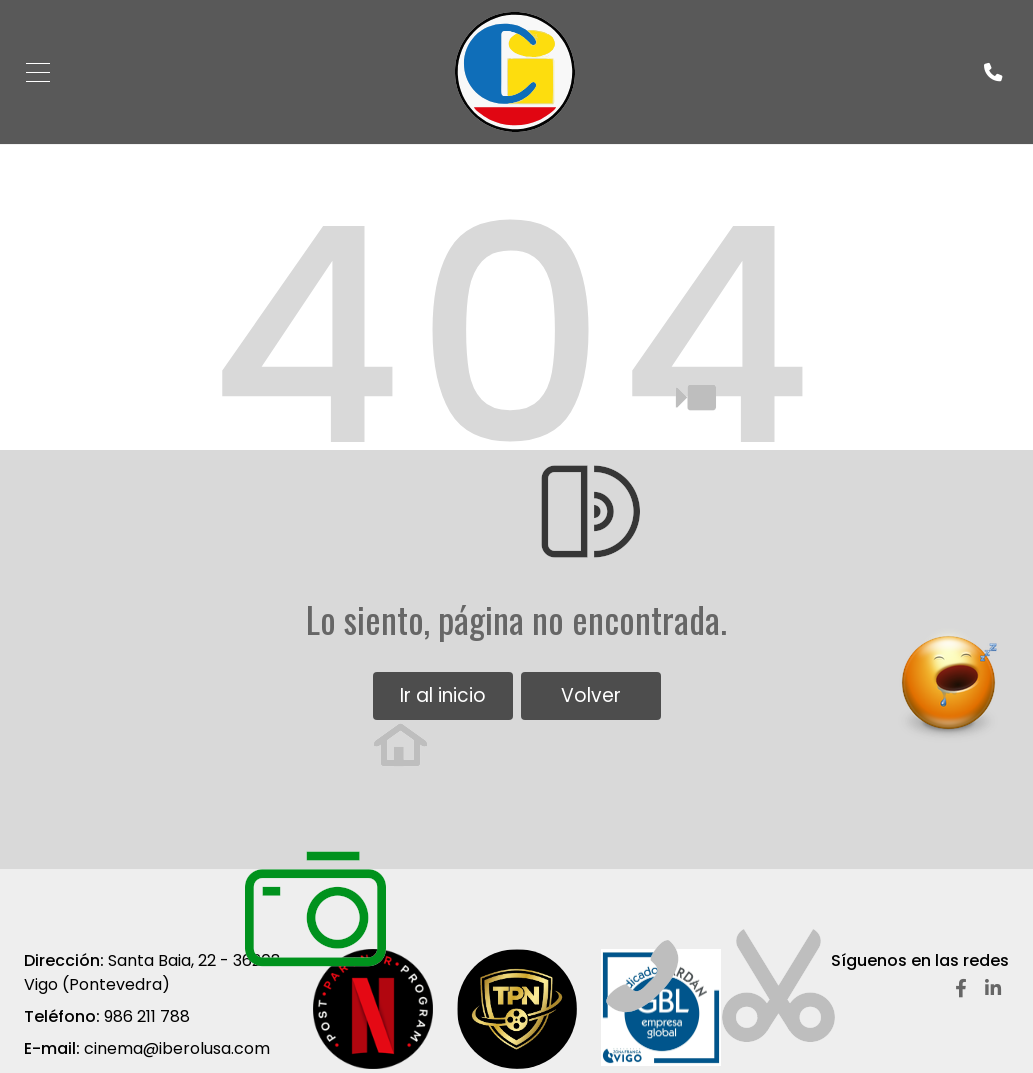  Describe the element at coordinates (696, 396) in the screenshot. I see `open your videos folder` at that location.